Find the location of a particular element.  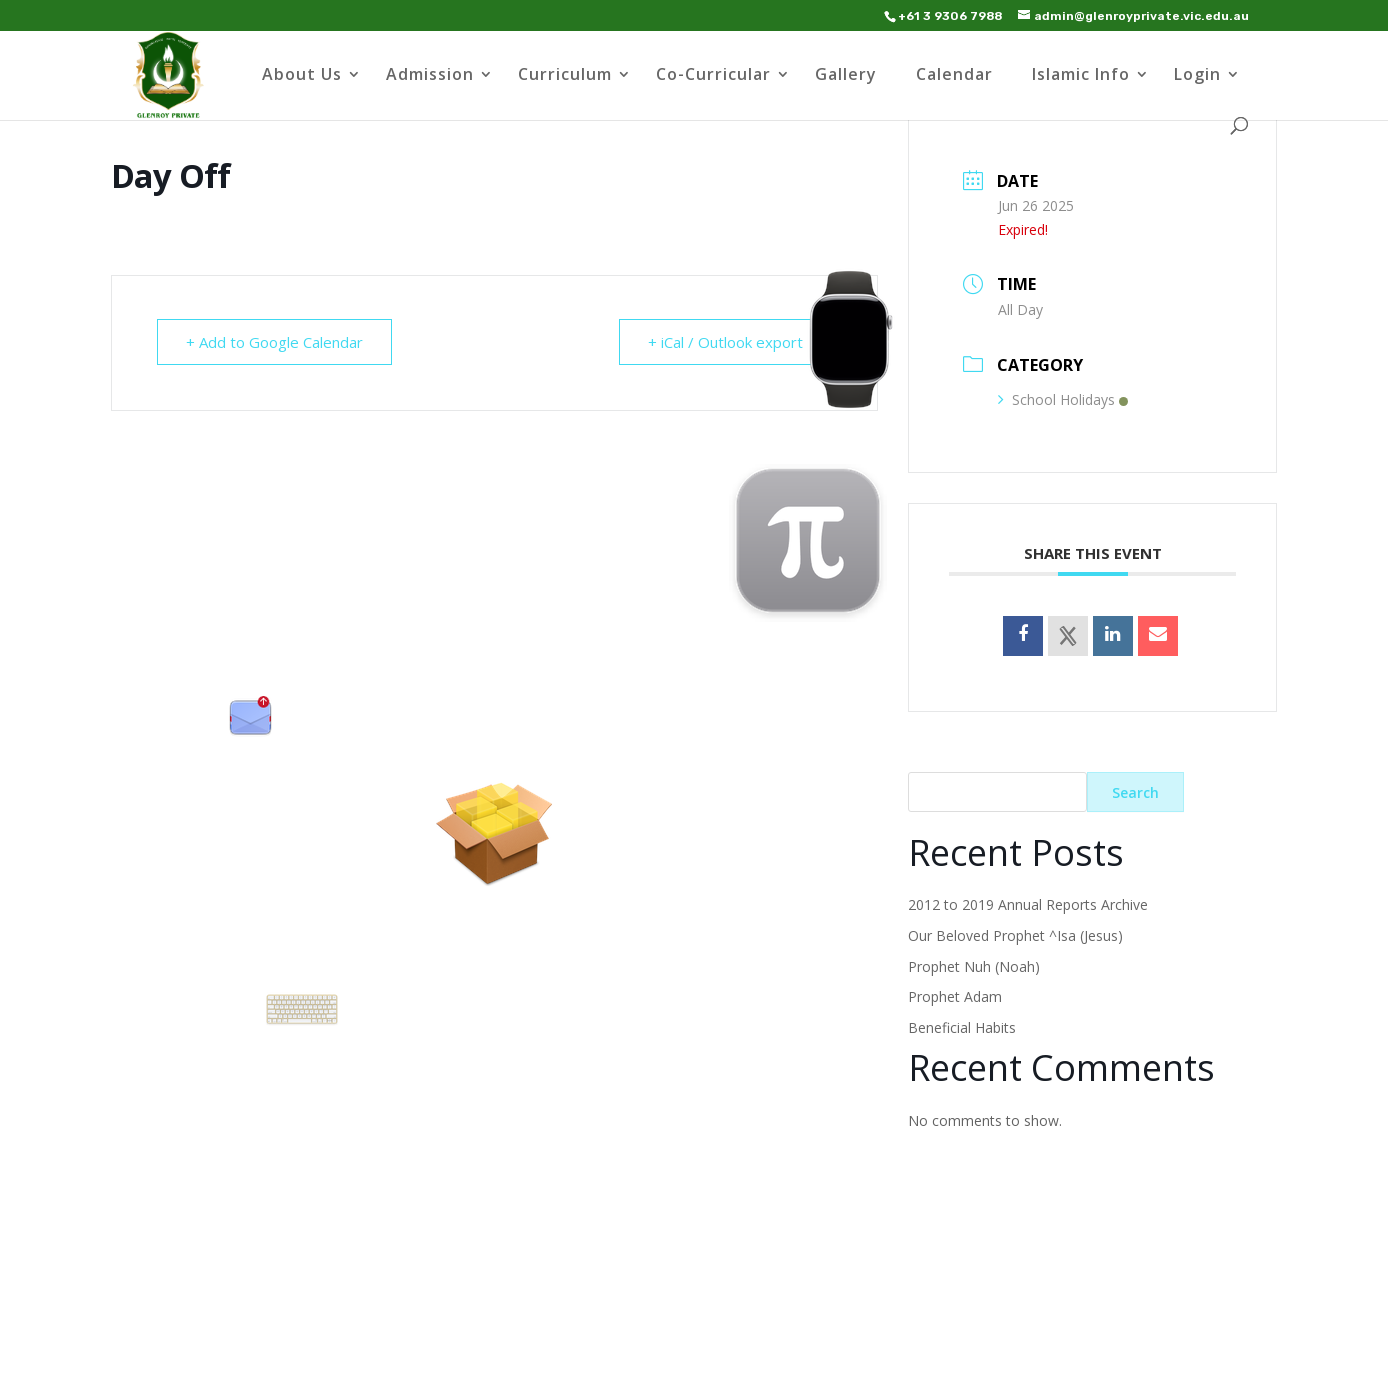

install a software package bundle is located at coordinates (496, 832).